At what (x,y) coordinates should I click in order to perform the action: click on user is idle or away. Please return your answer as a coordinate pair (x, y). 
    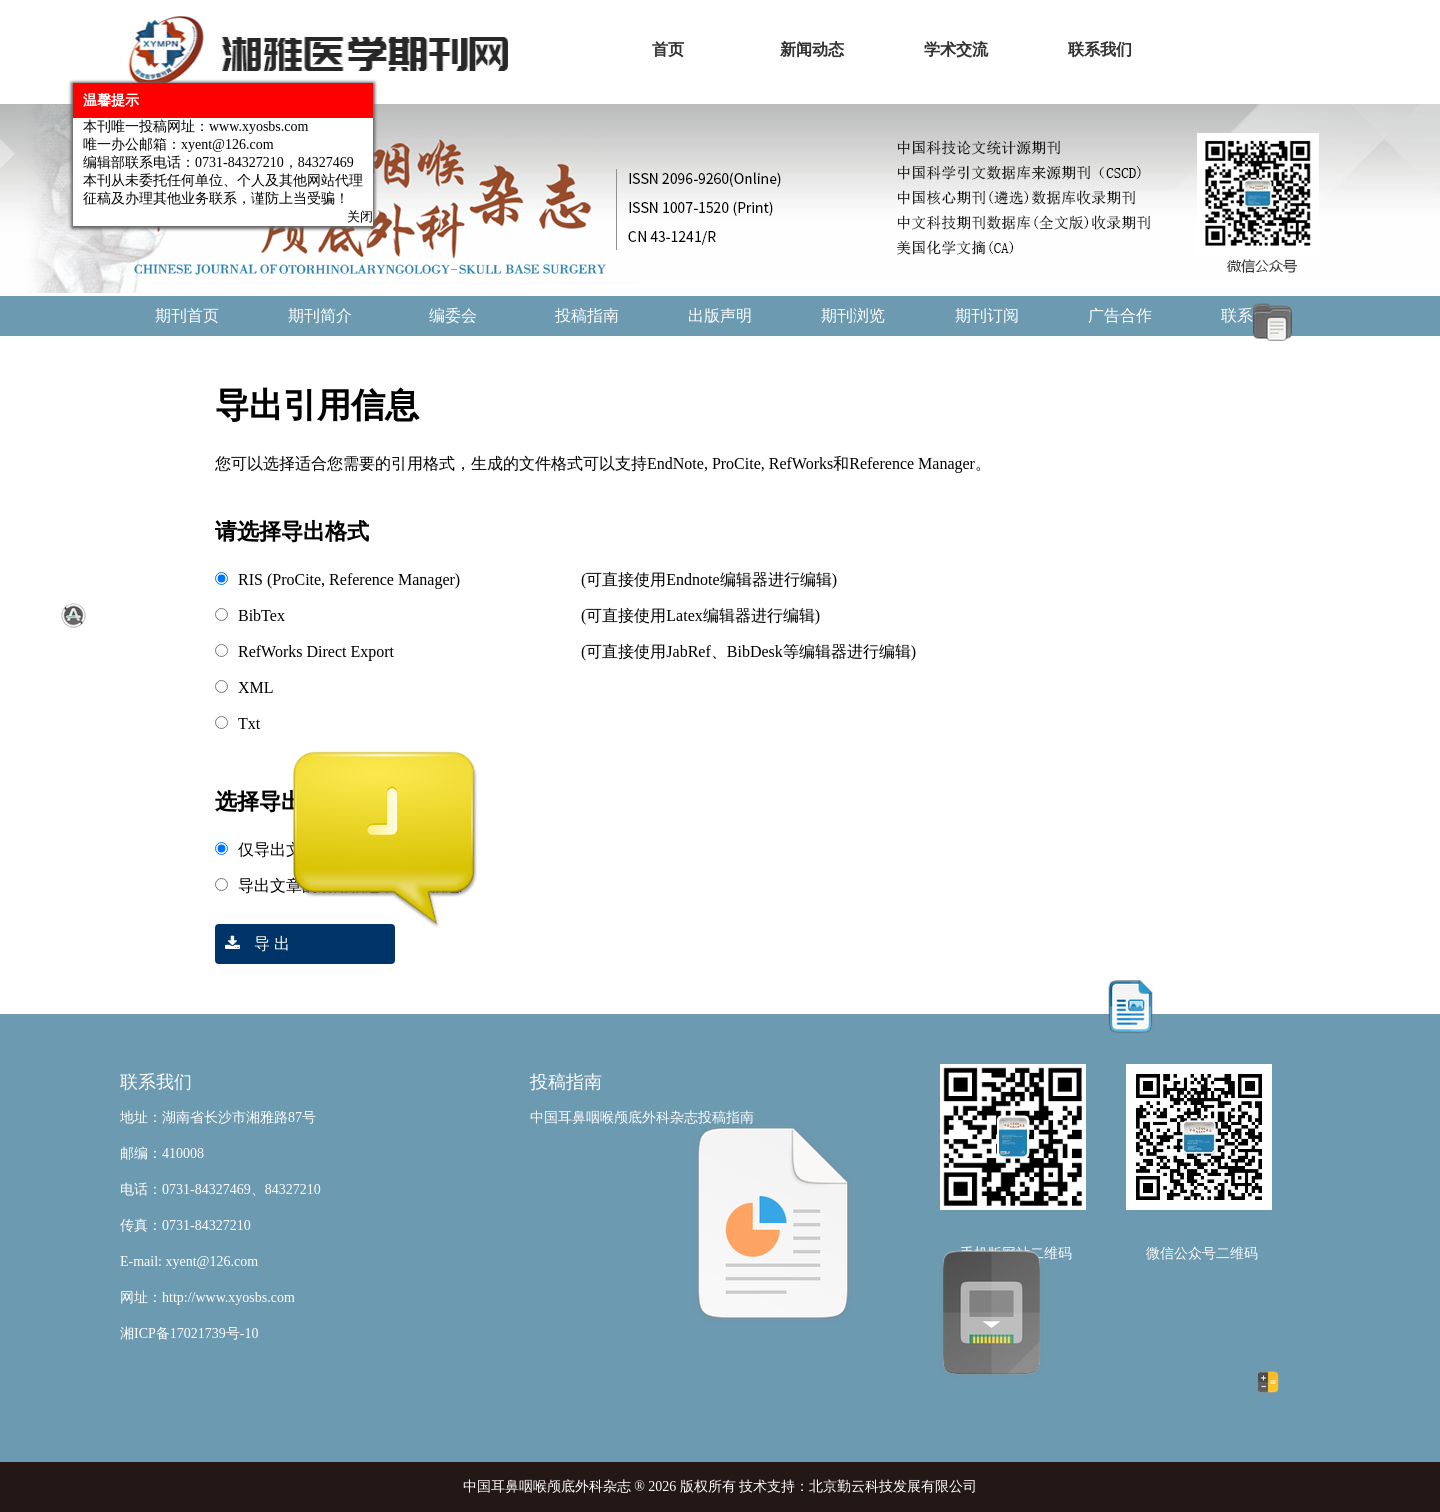
    Looking at the image, I should click on (385, 836).